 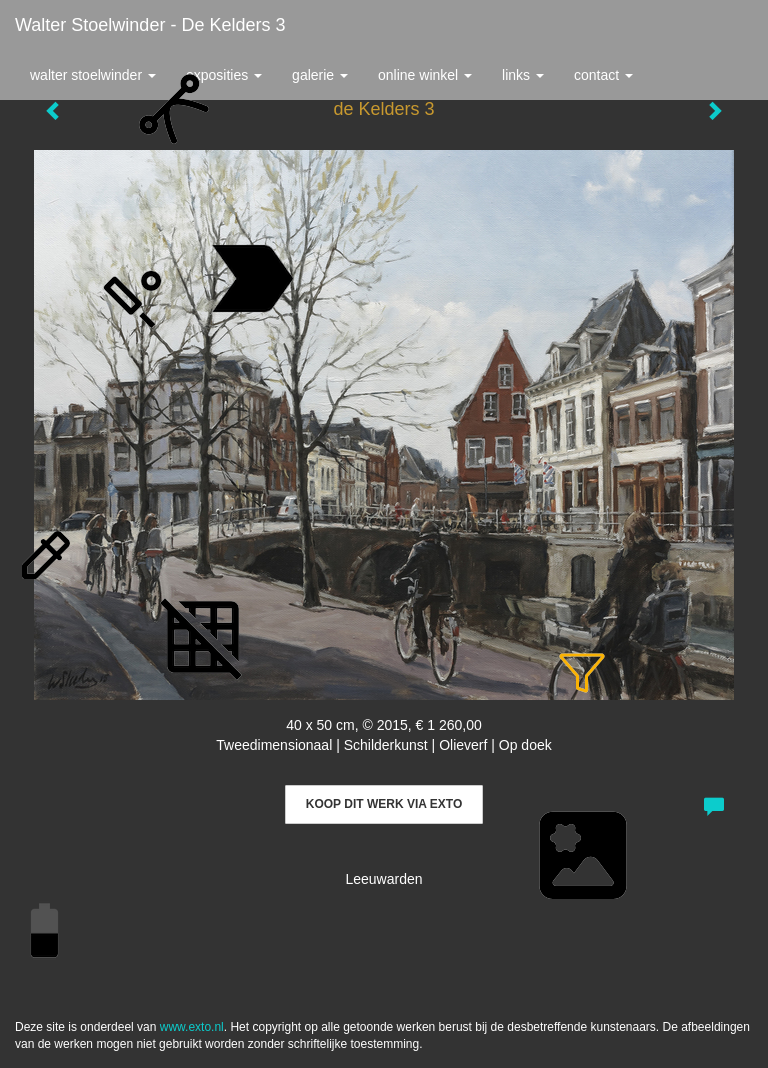 I want to click on disable grid view, so click(x=203, y=637).